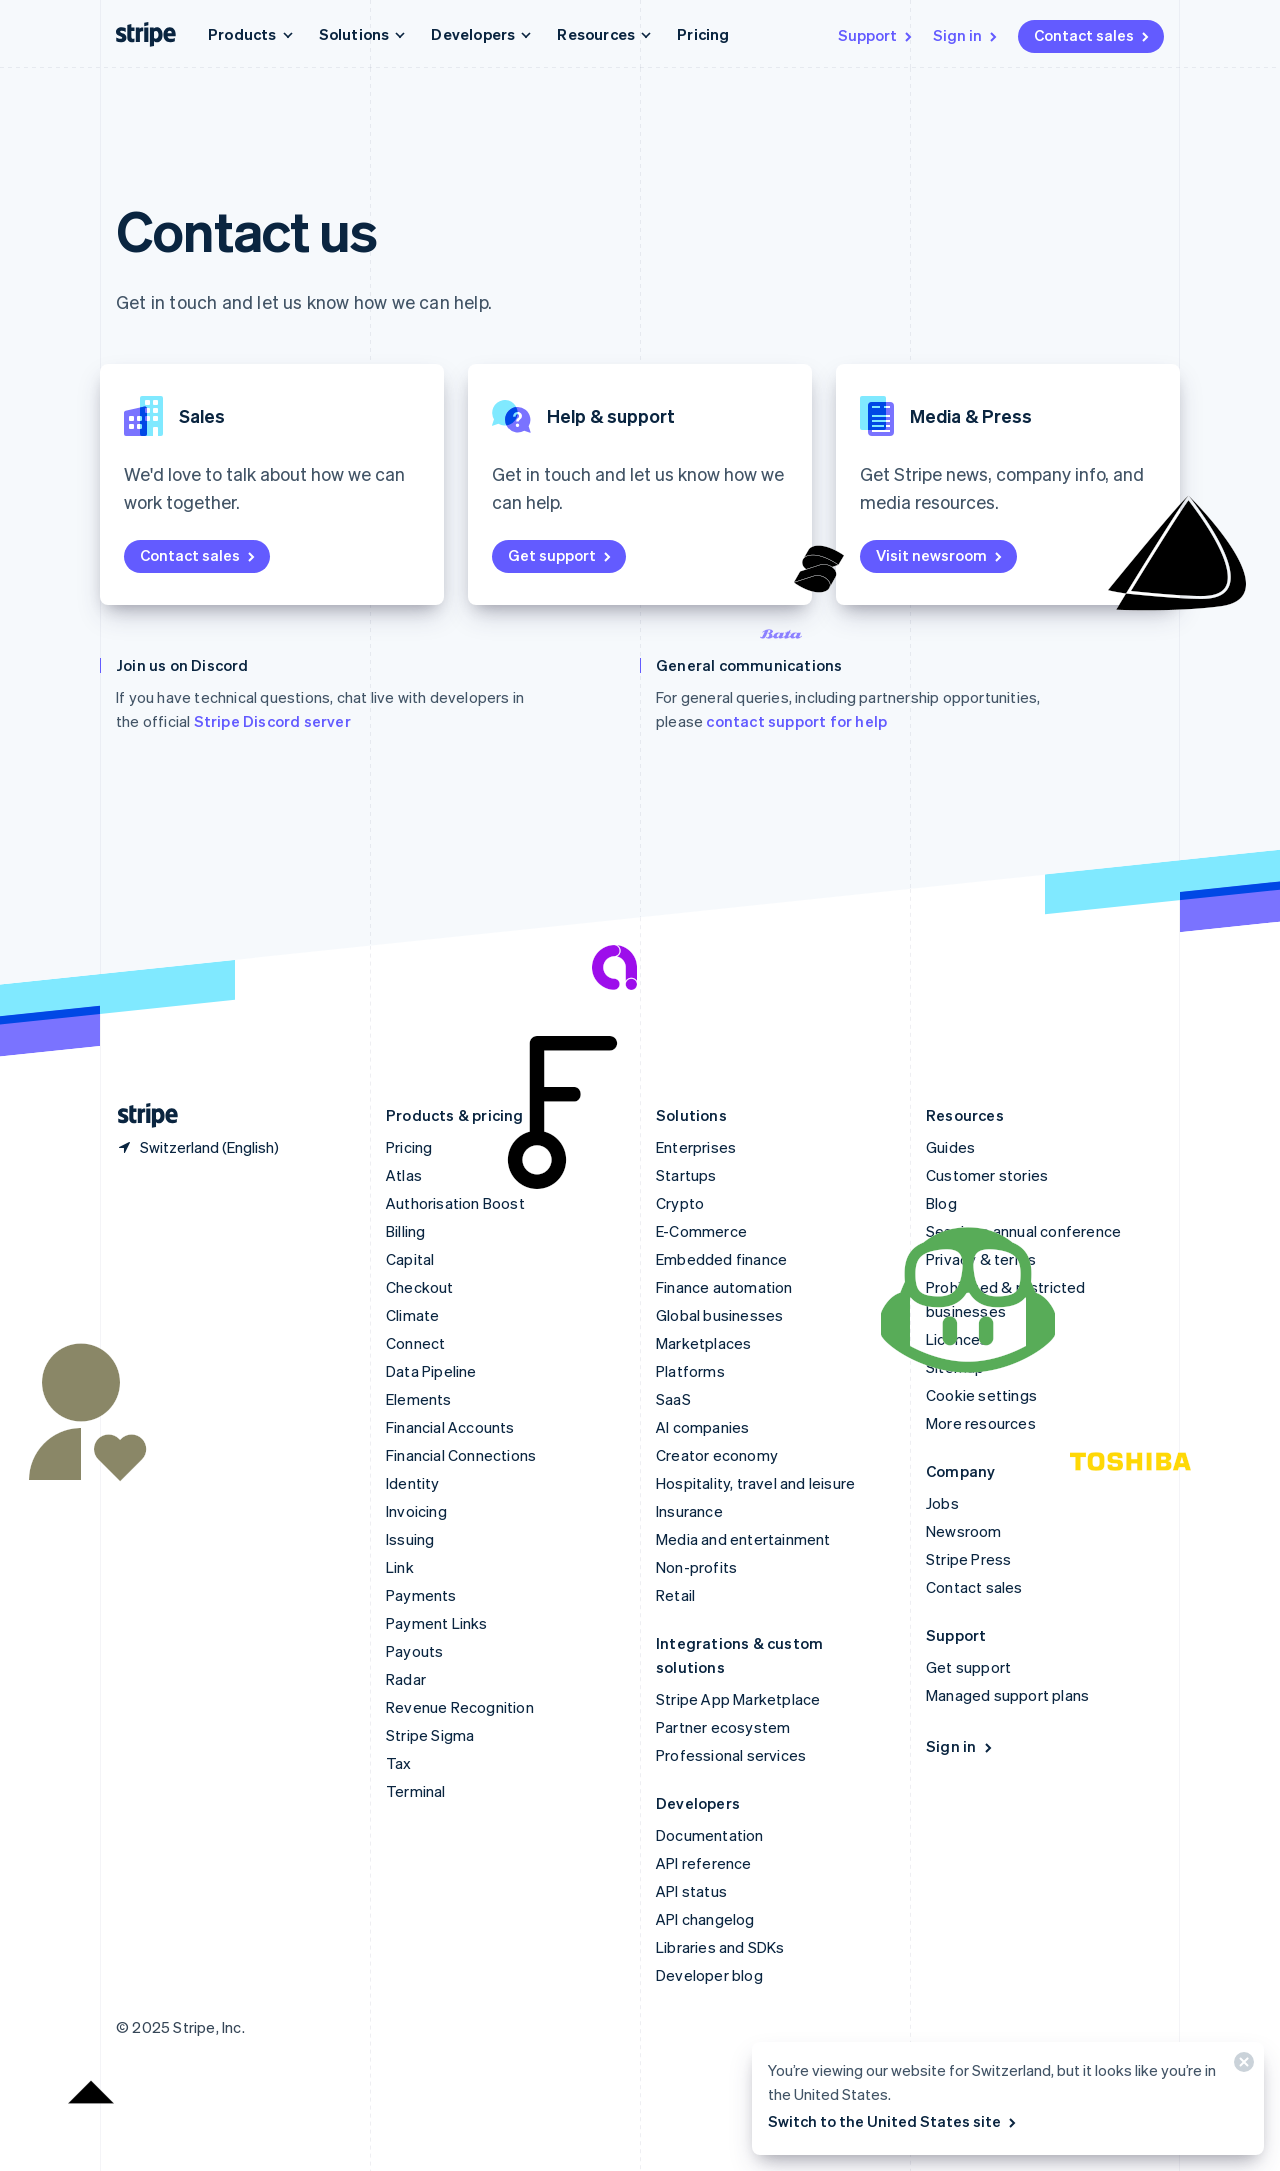  What do you see at coordinates (968, 1300) in the screenshot?
I see `GitHub Copilot AI coding assistant` at bounding box center [968, 1300].